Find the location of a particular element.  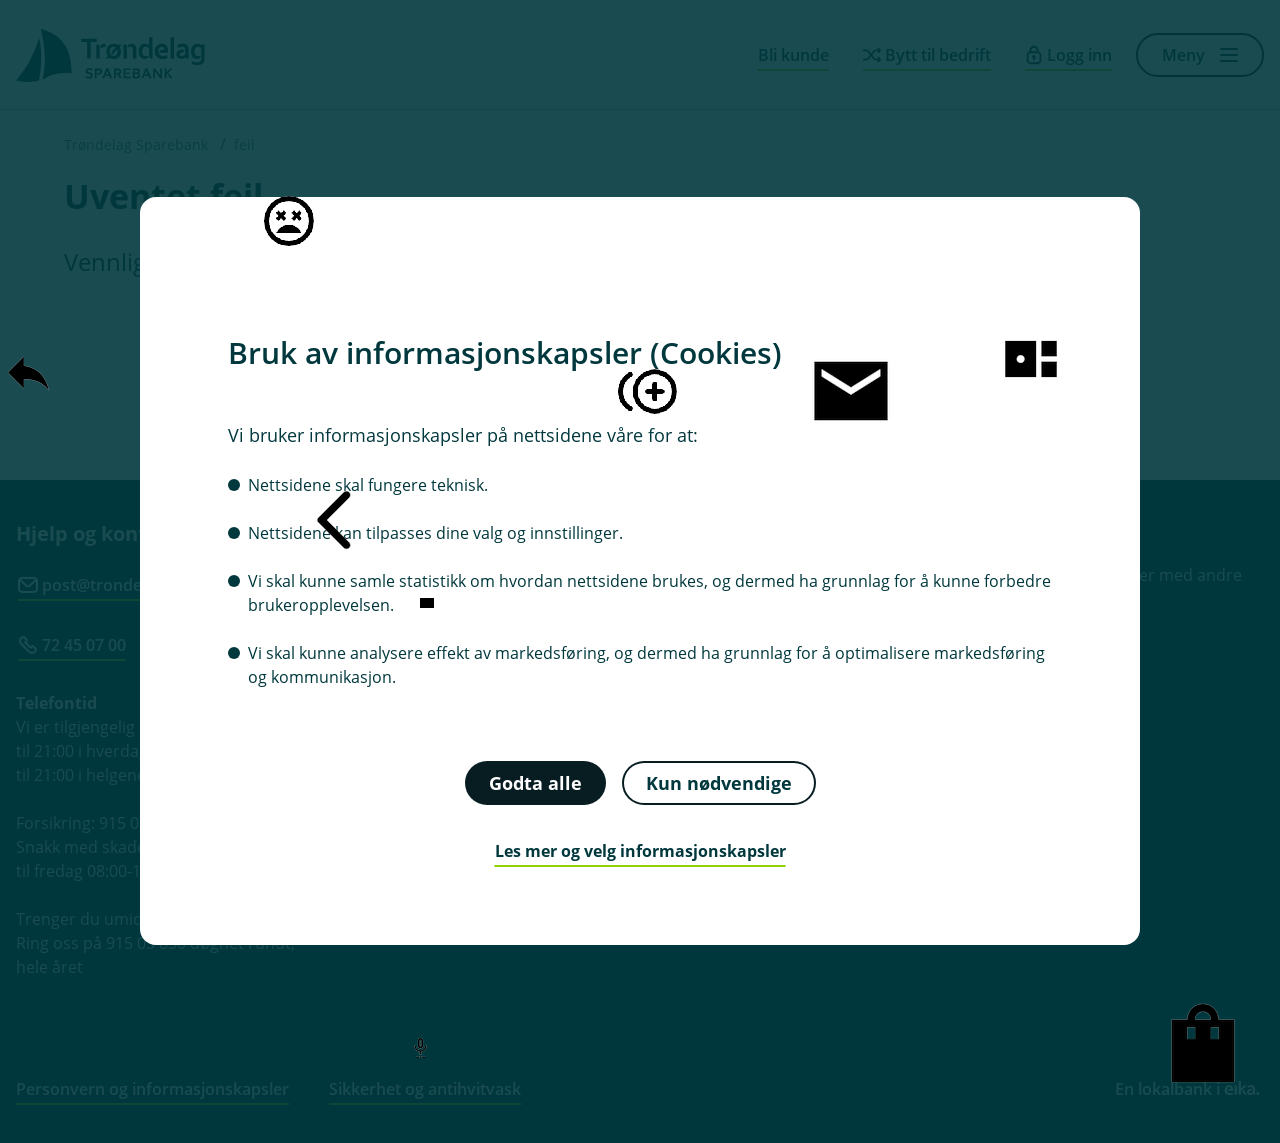

access voice input settings is located at coordinates (420, 1047).